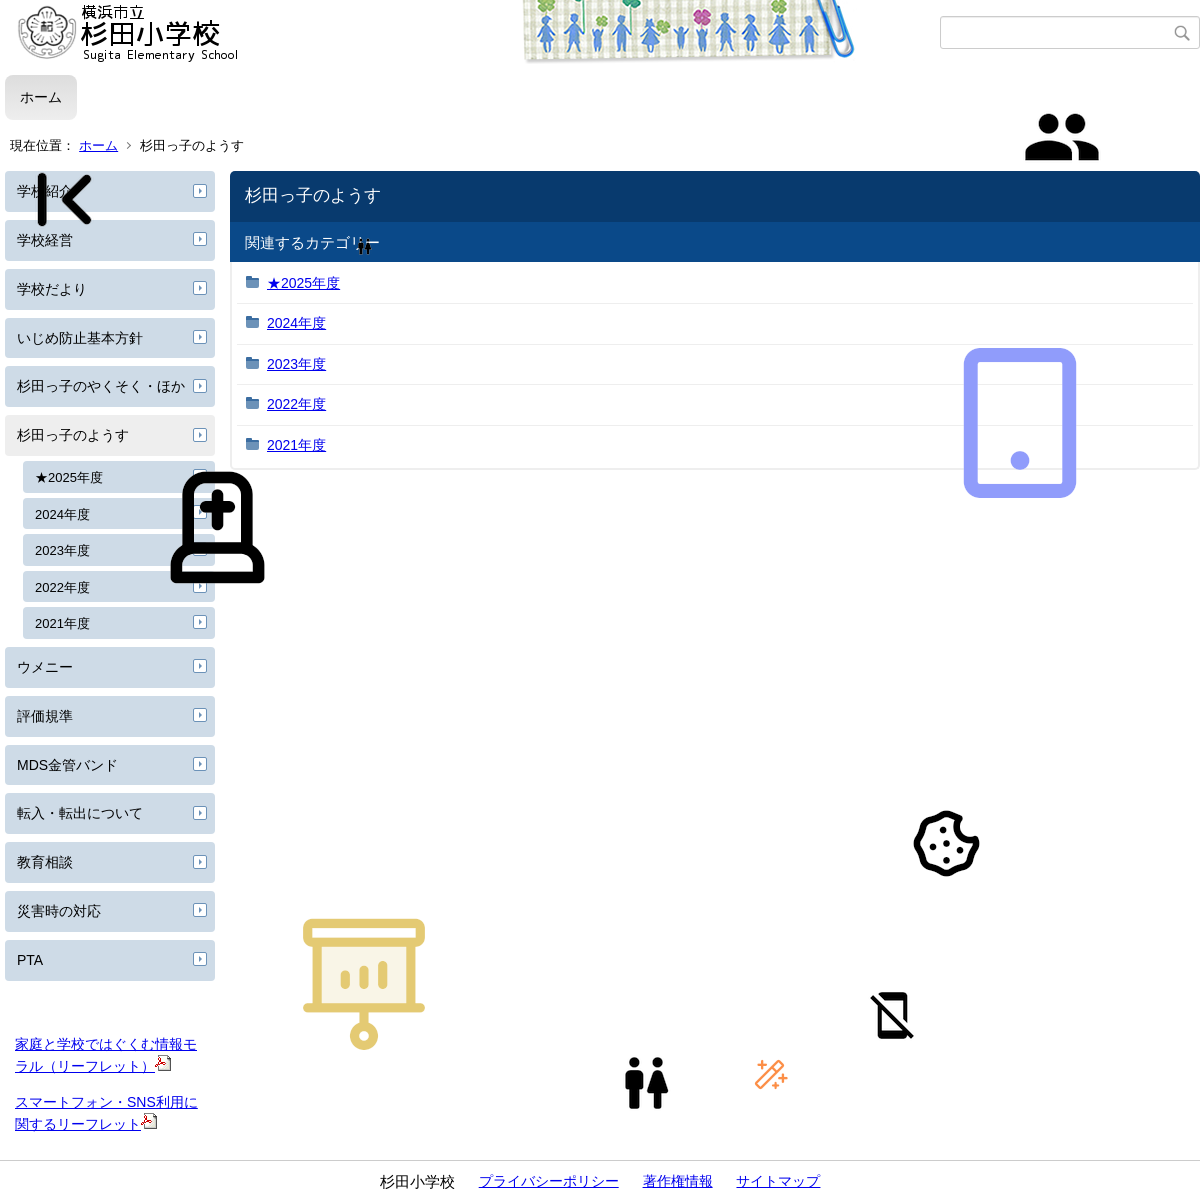 The height and width of the screenshot is (1202, 1200). Describe the element at coordinates (1062, 137) in the screenshot. I see `view contacts or people list` at that location.